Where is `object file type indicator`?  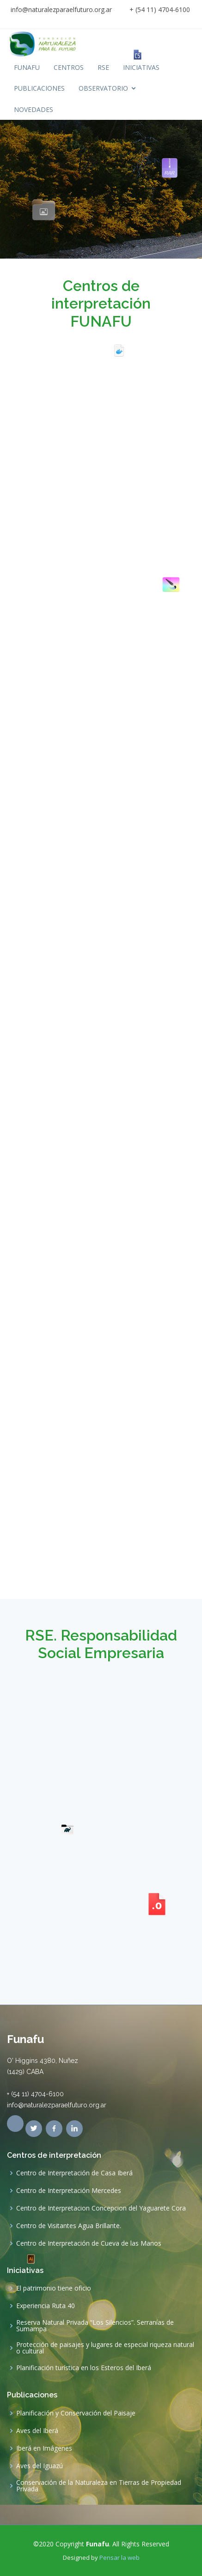
object file type indicator is located at coordinates (157, 1904).